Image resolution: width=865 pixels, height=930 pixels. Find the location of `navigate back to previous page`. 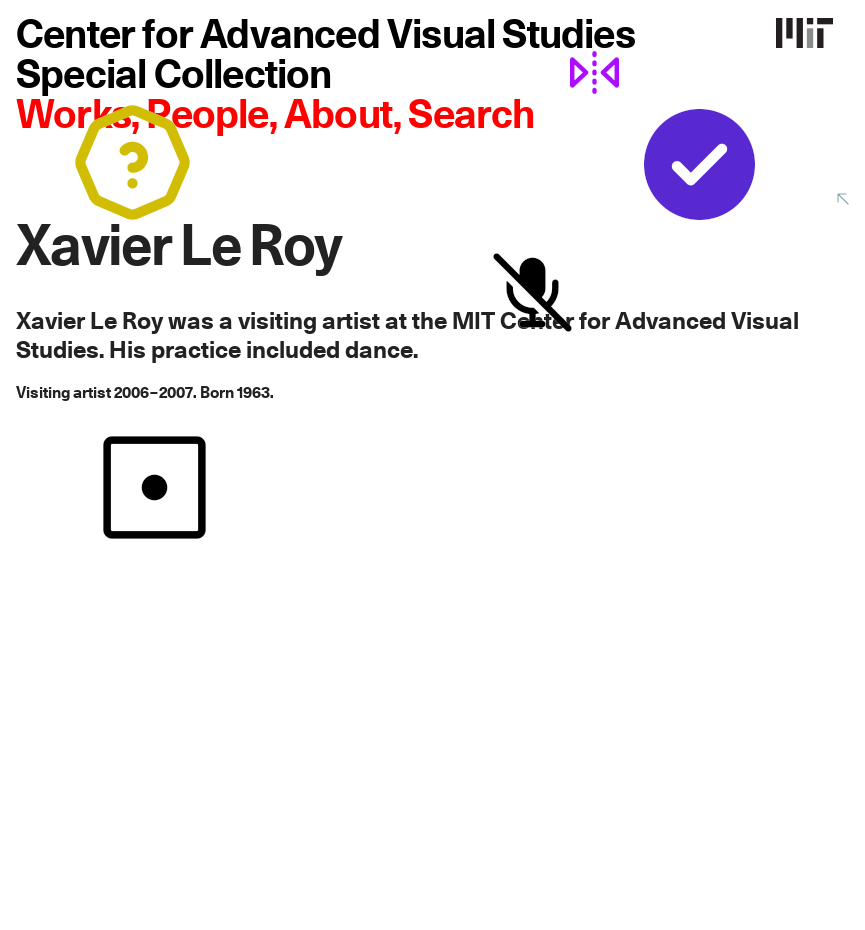

navigate back to previous page is located at coordinates (843, 199).